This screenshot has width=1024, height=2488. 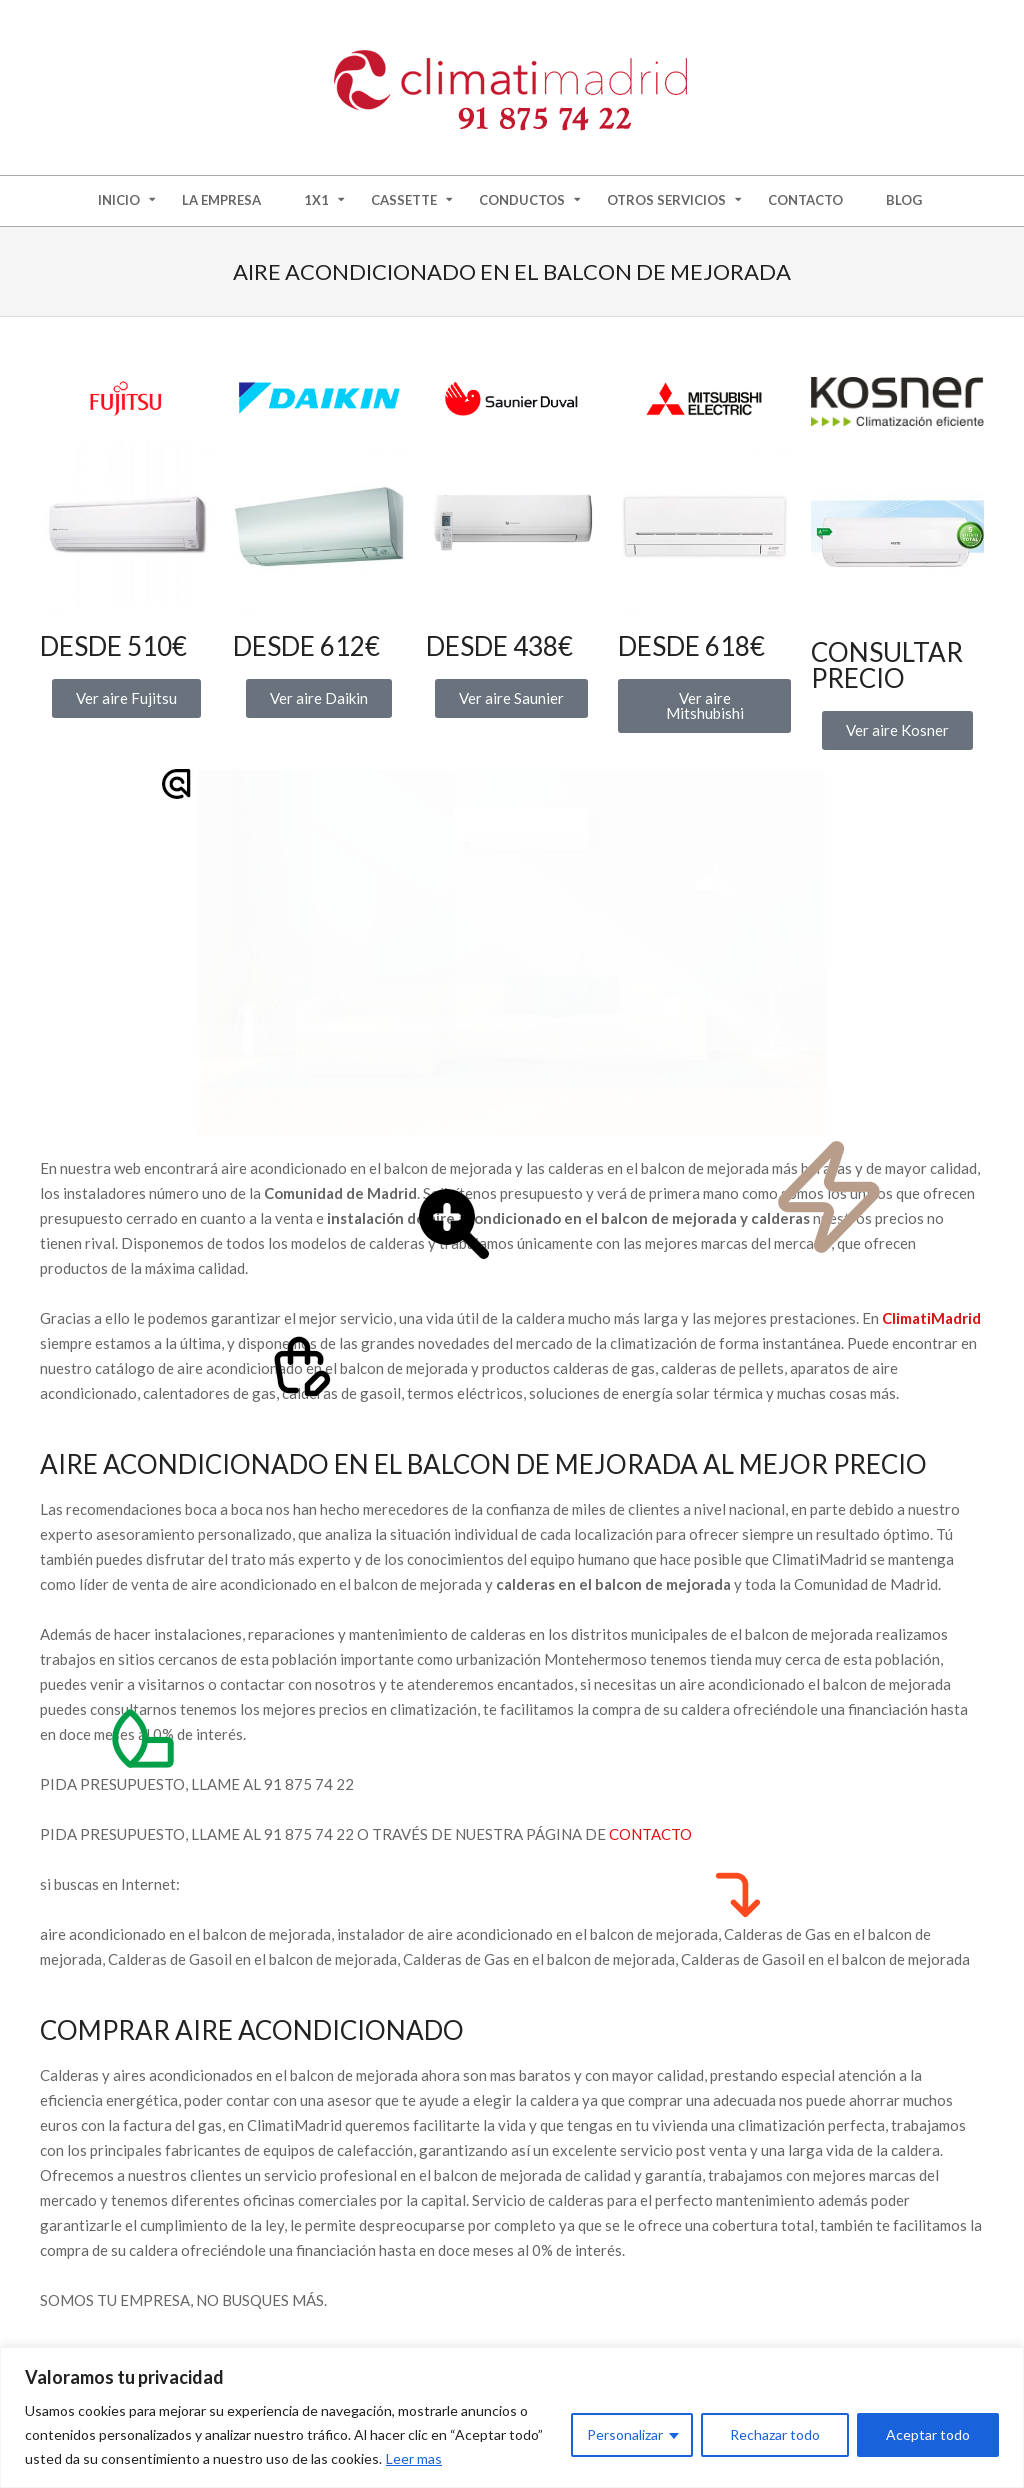 What do you see at coordinates (736, 1893) in the screenshot?
I see `move content to the right and down` at bounding box center [736, 1893].